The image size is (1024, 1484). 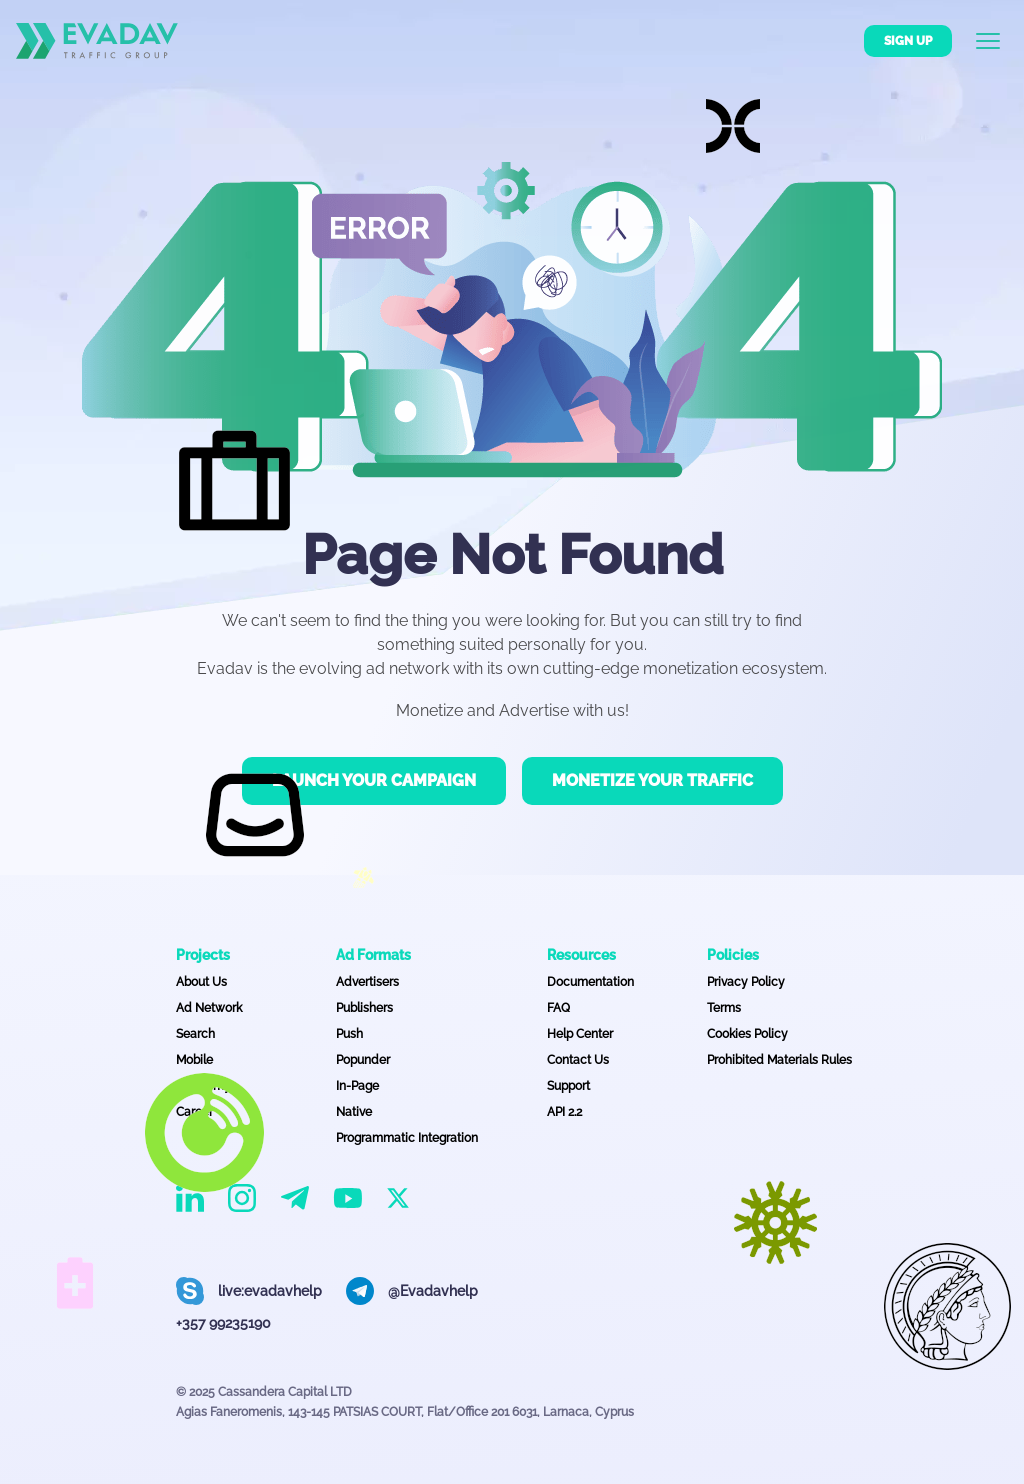 I want to click on access travel or trip planning features, so click(x=234, y=480).